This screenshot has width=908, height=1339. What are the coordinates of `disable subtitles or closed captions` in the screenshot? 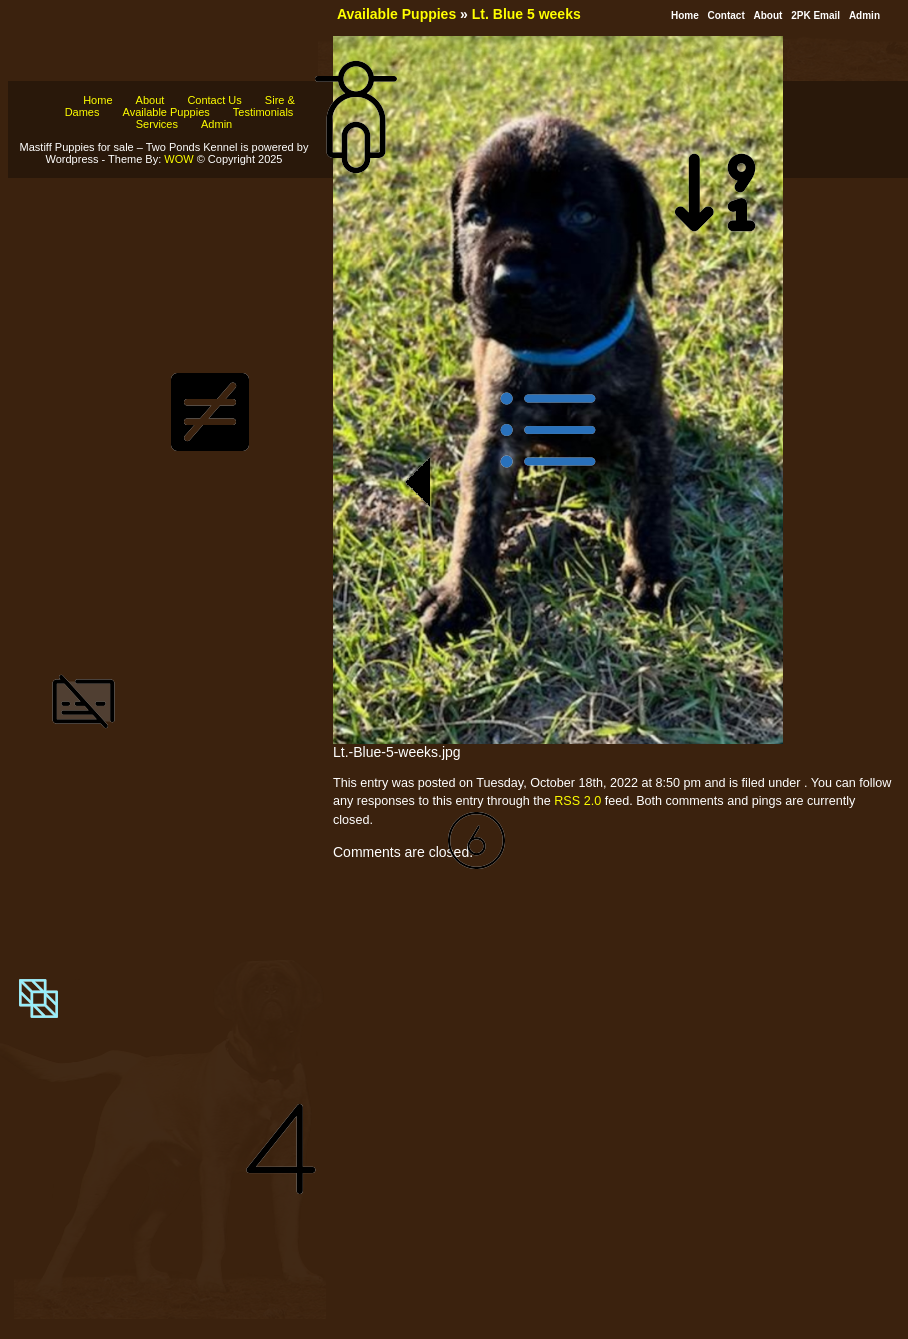 It's located at (83, 701).